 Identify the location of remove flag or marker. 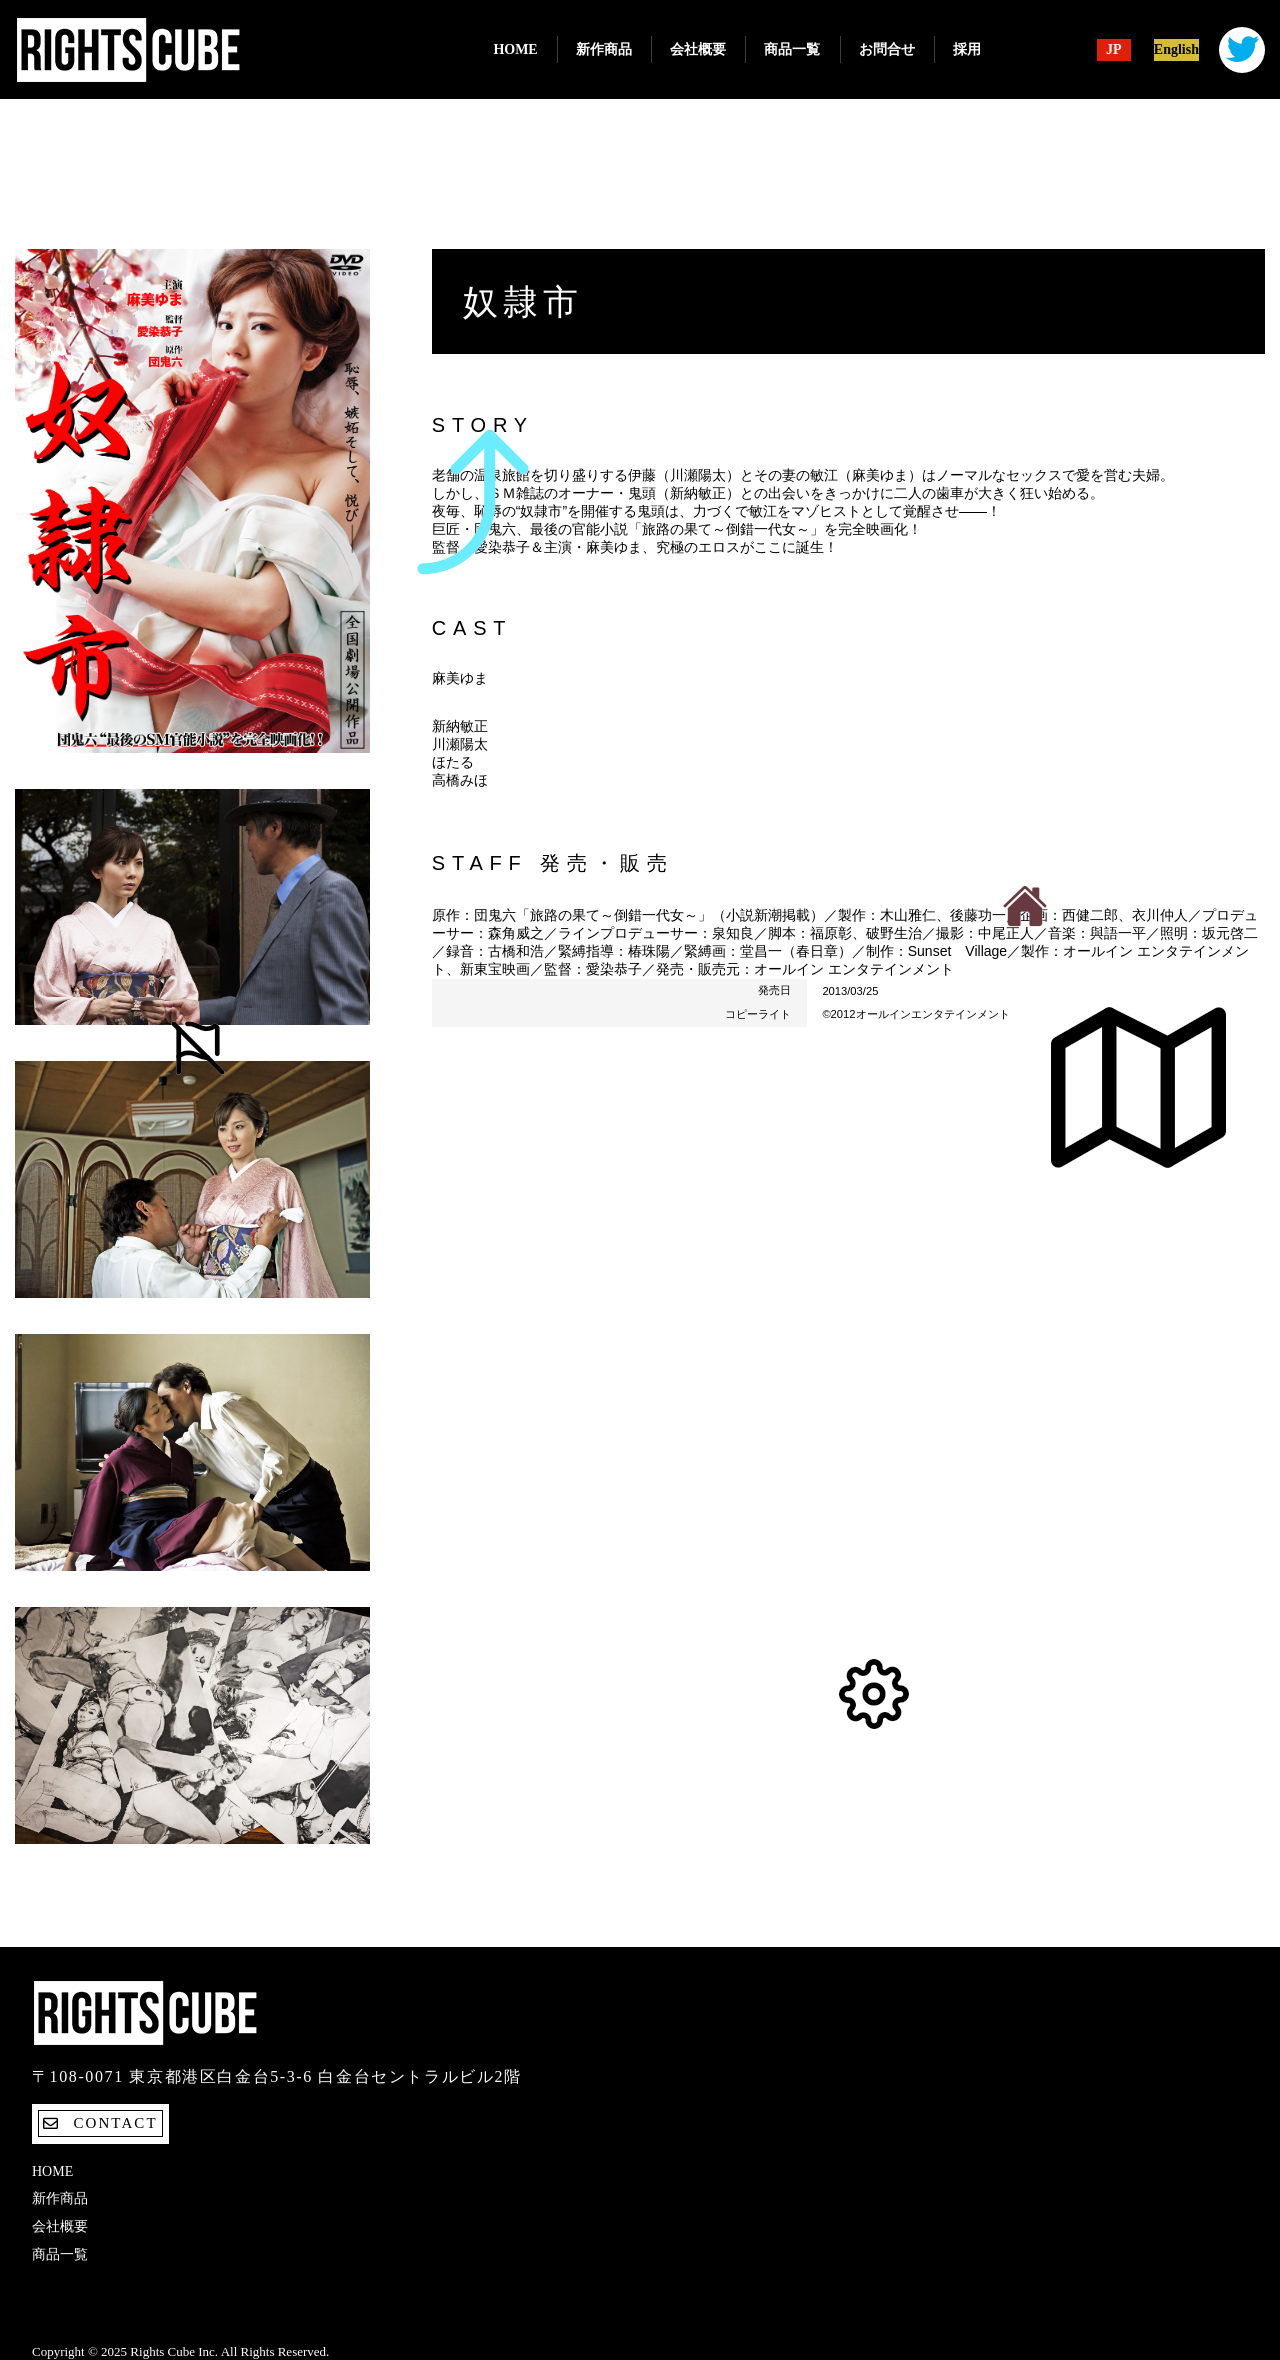
(198, 1048).